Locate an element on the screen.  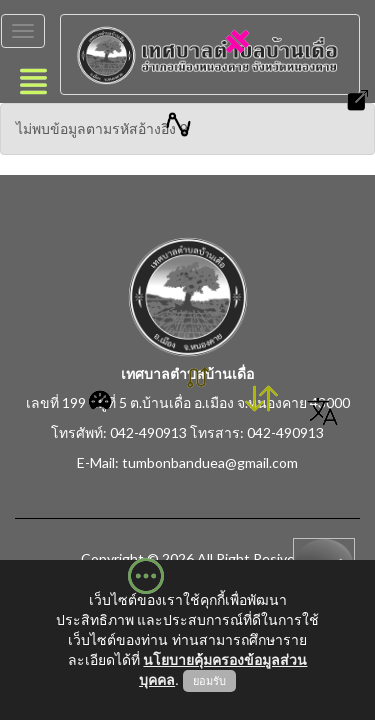
capacitor framework logo is located at coordinates (237, 41).